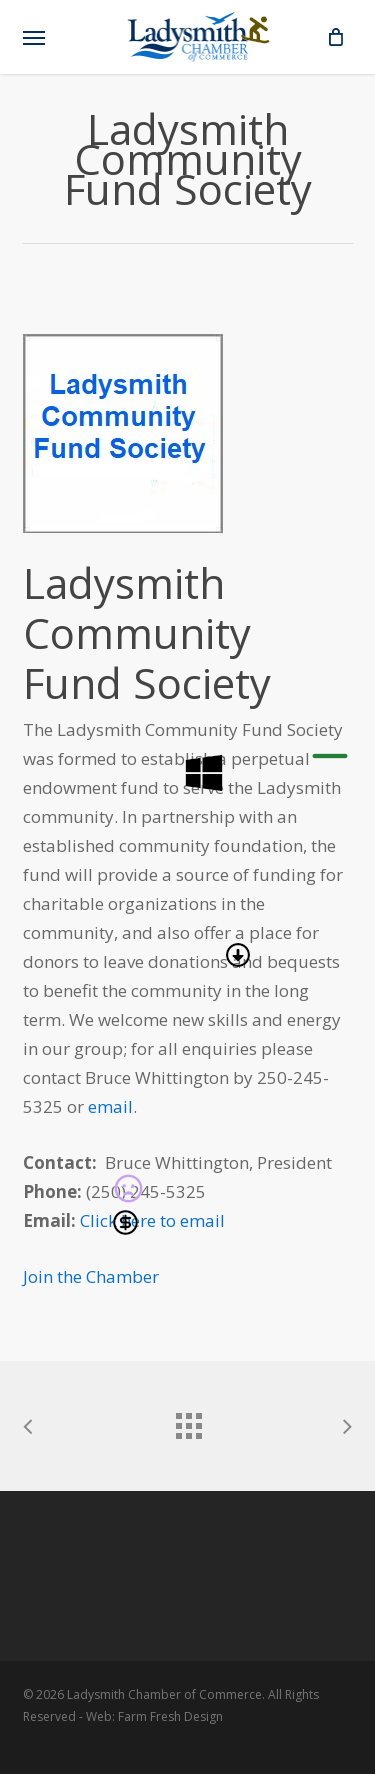 Image resolution: width=375 pixels, height=1774 pixels. Describe the element at coordinates (238, 955) in the screenshot. I see `download a file or content` at that location.